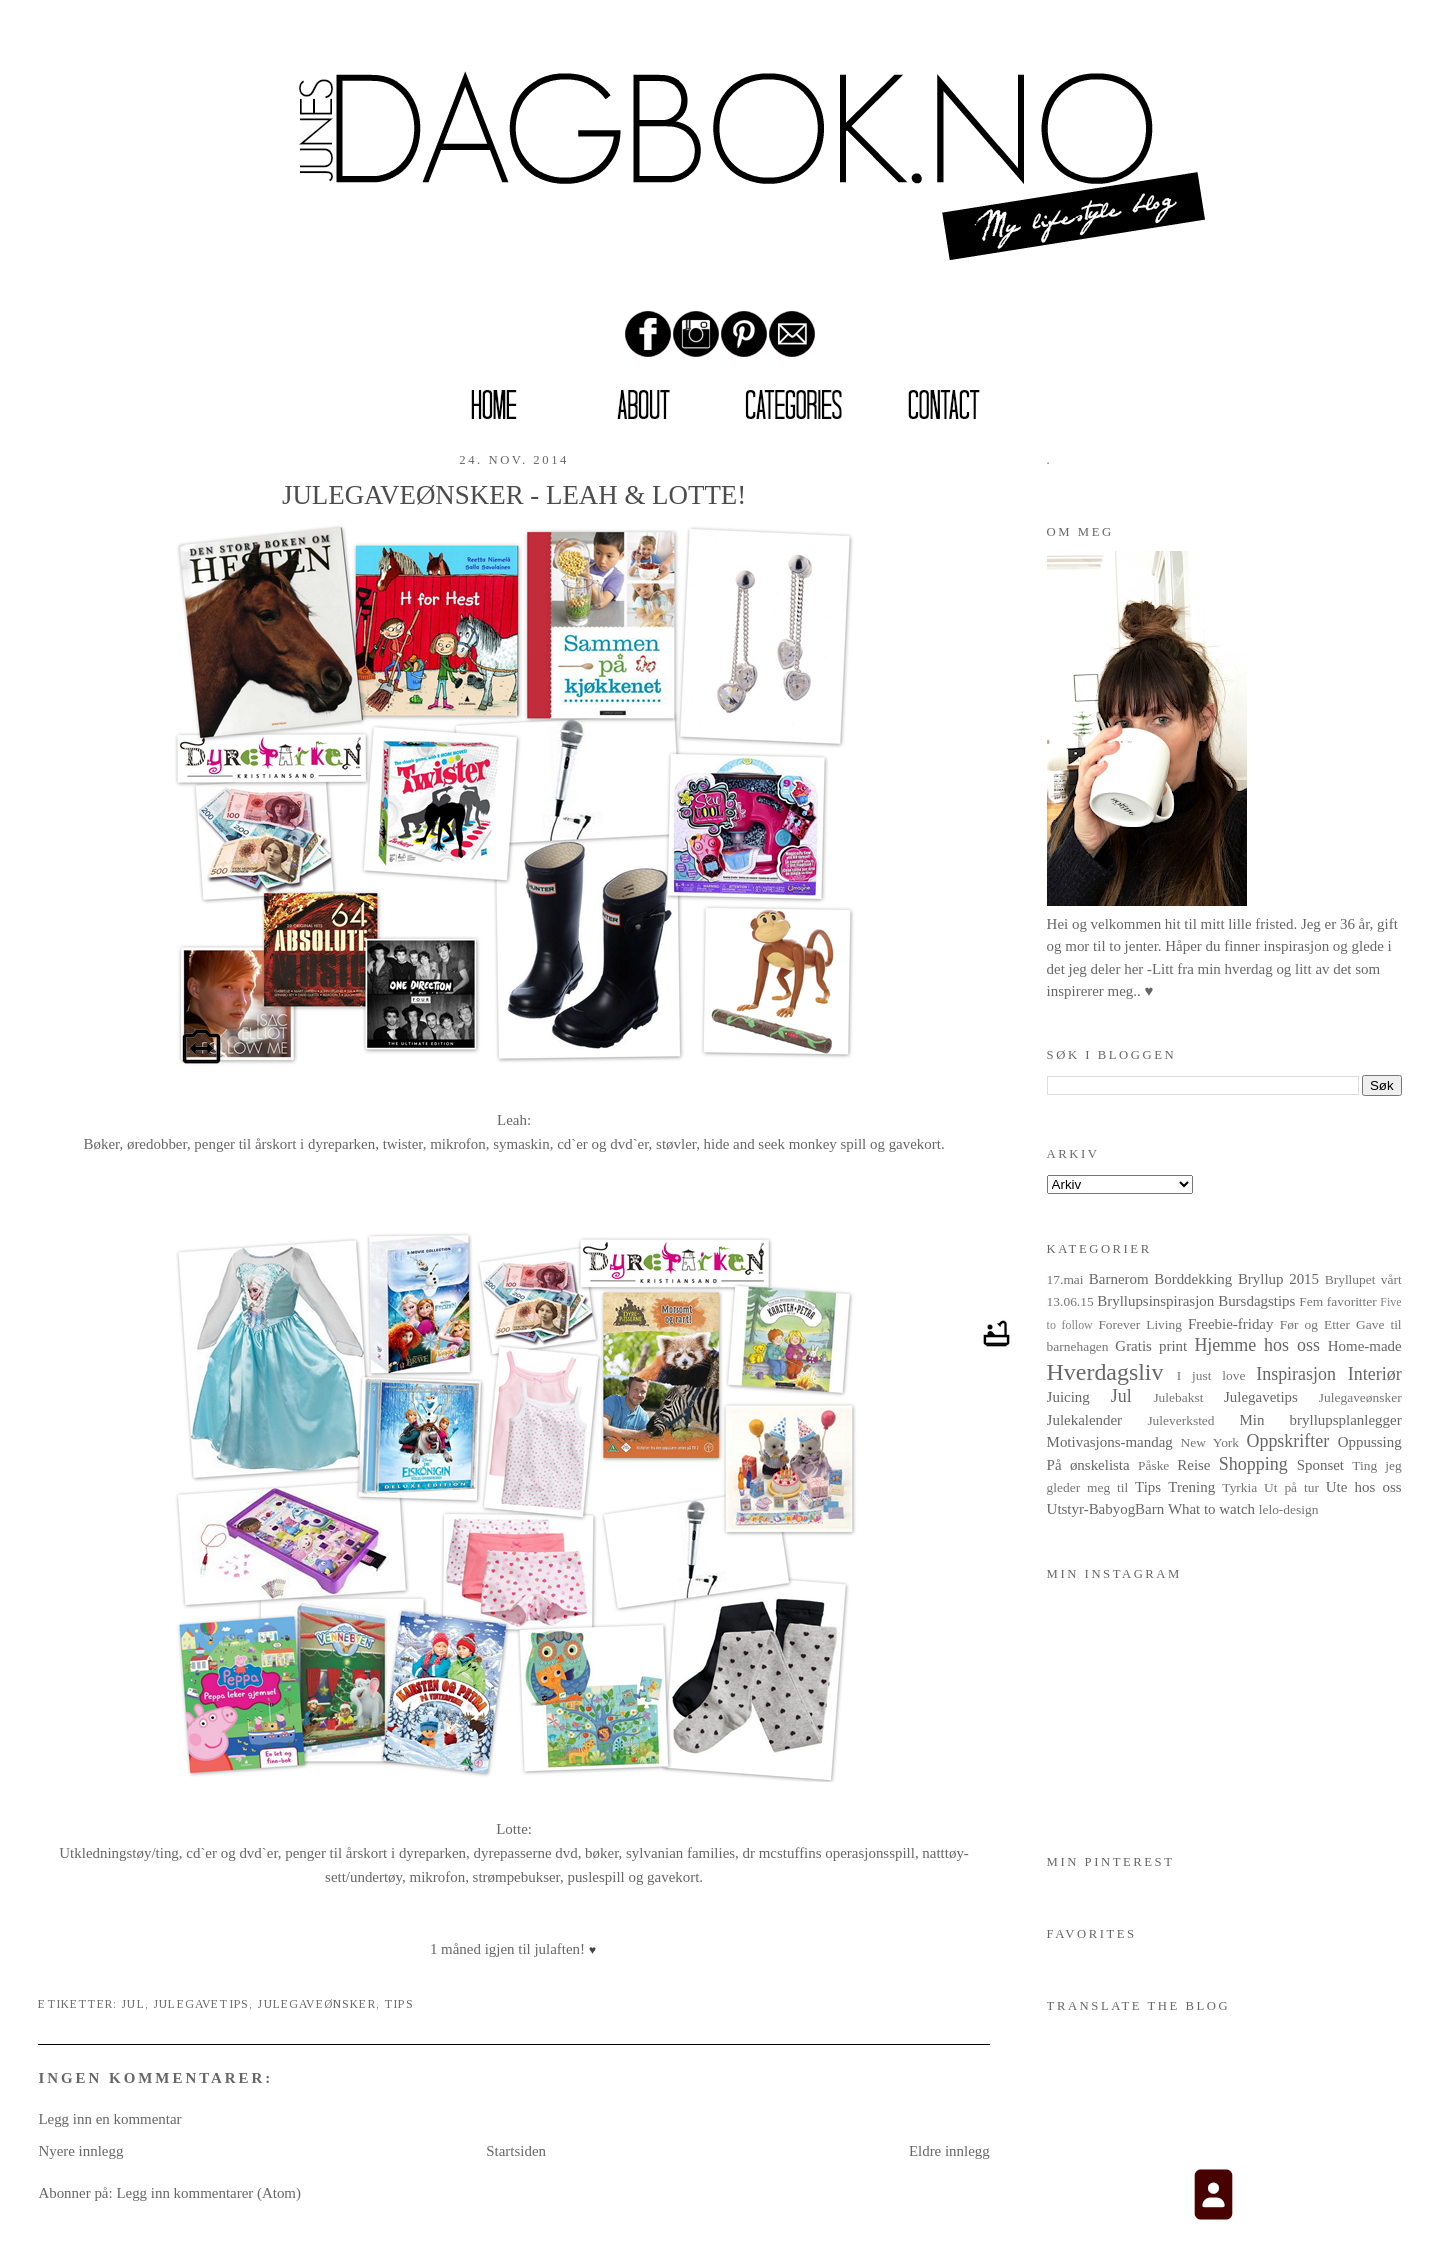 The image size is (1440, 2257). I want to click on view profile picture or portrait image, so click(1213, 2194).